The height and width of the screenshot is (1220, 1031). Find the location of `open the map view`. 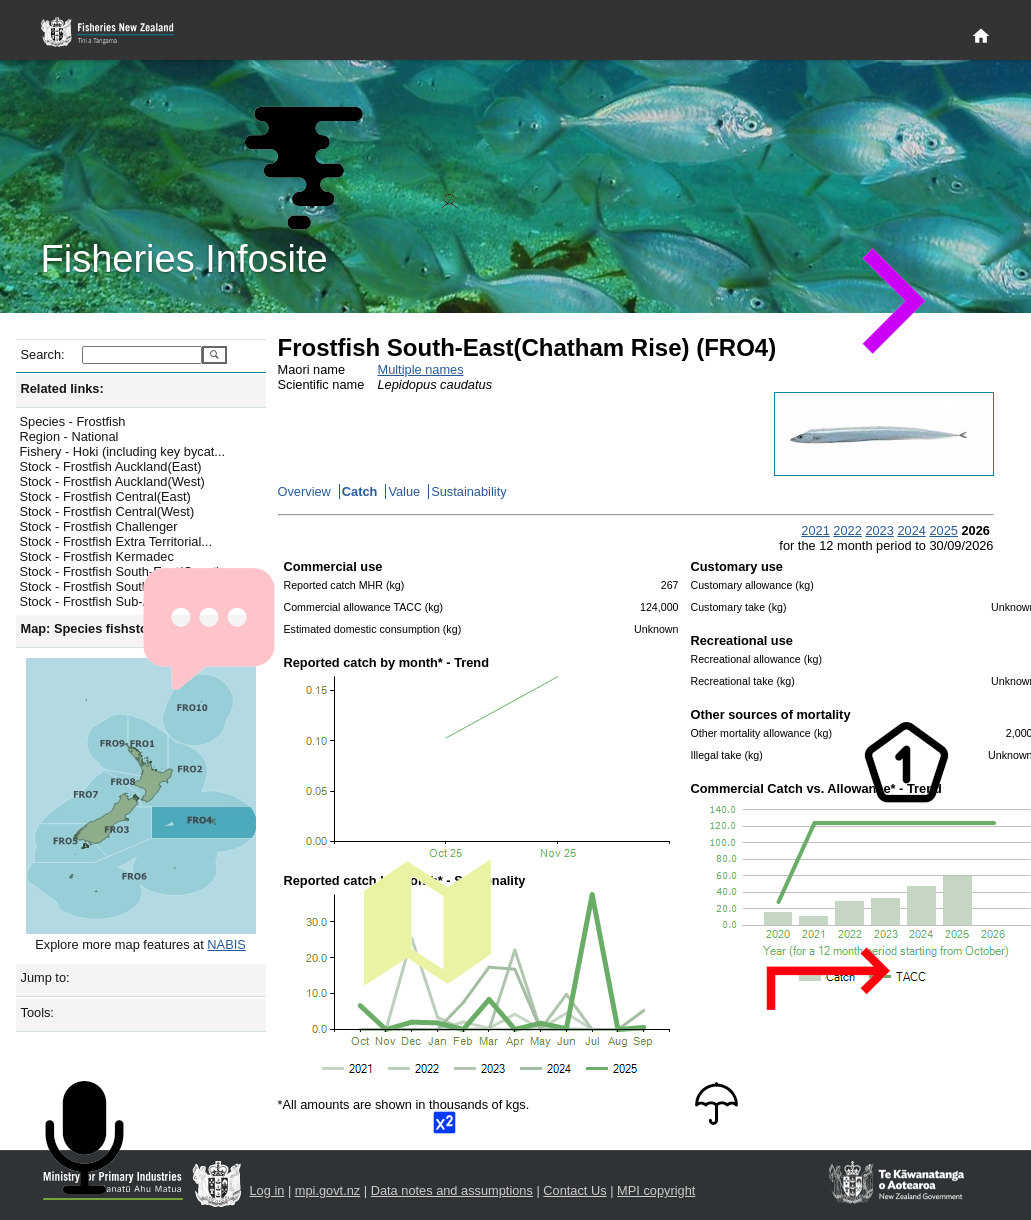

open the map view is located at coordinates (427, 922).